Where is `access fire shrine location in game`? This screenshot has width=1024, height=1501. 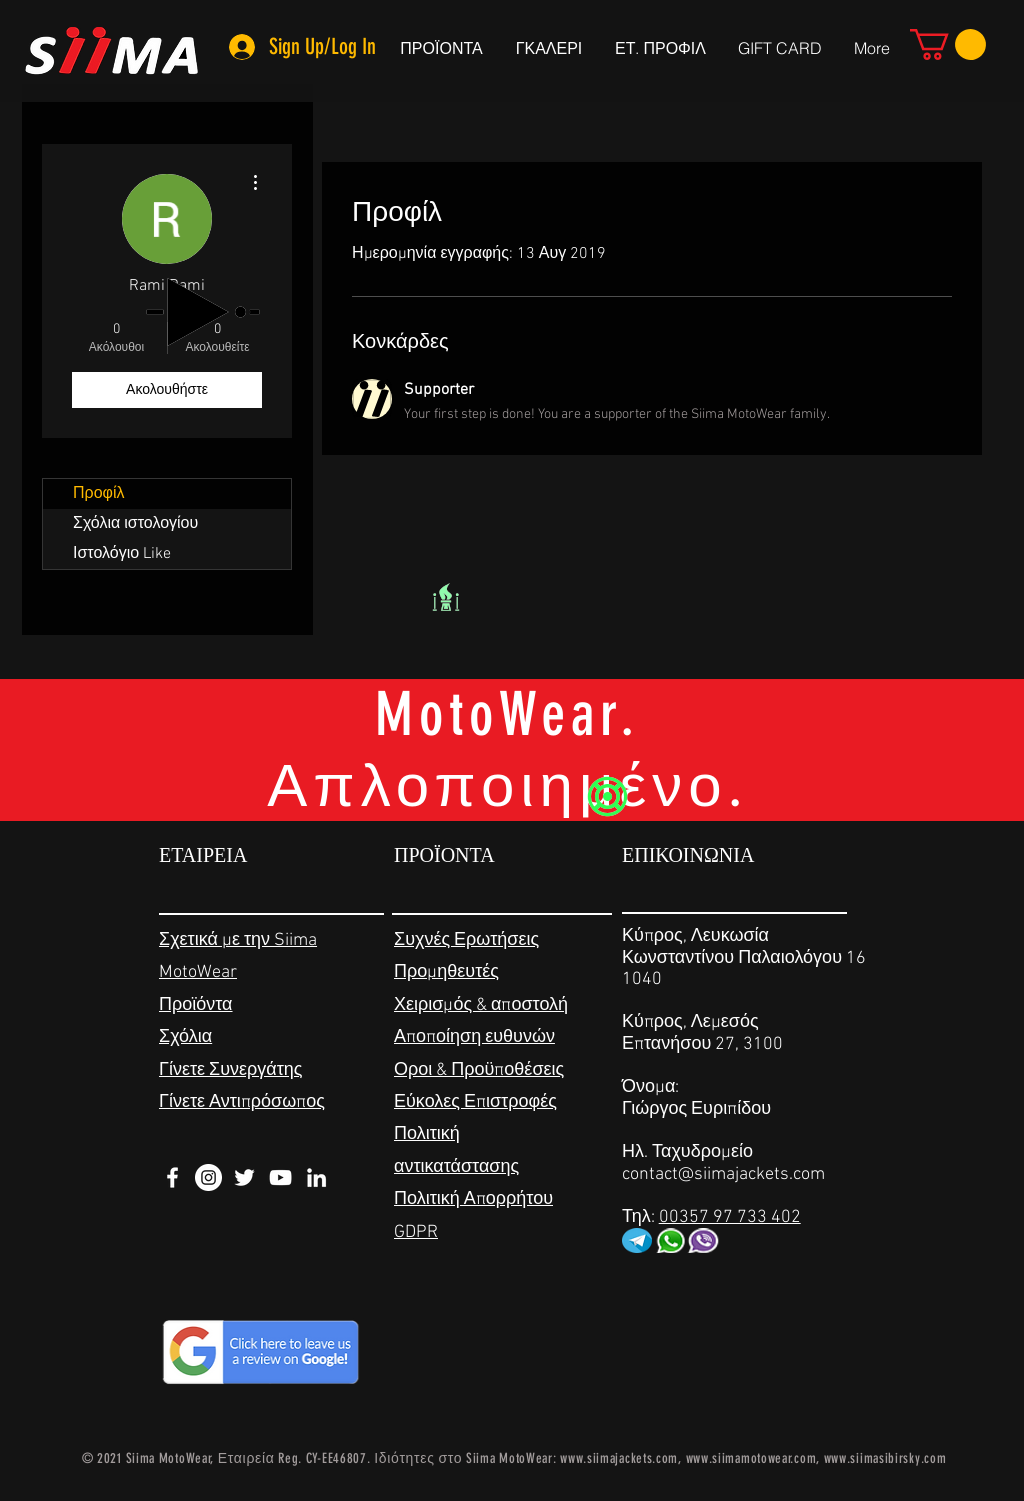 access fire shrine location in game is located at coordinates (446, 597).